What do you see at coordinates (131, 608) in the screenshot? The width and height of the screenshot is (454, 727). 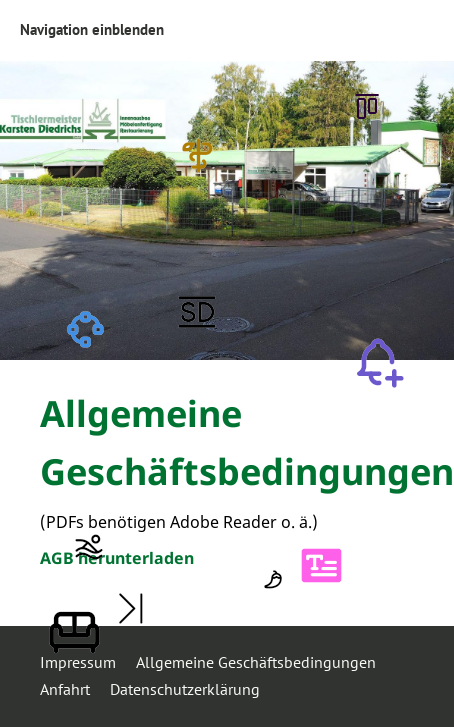 I see `skip to the end of a track or playlist` at bounding box center [131, 608].